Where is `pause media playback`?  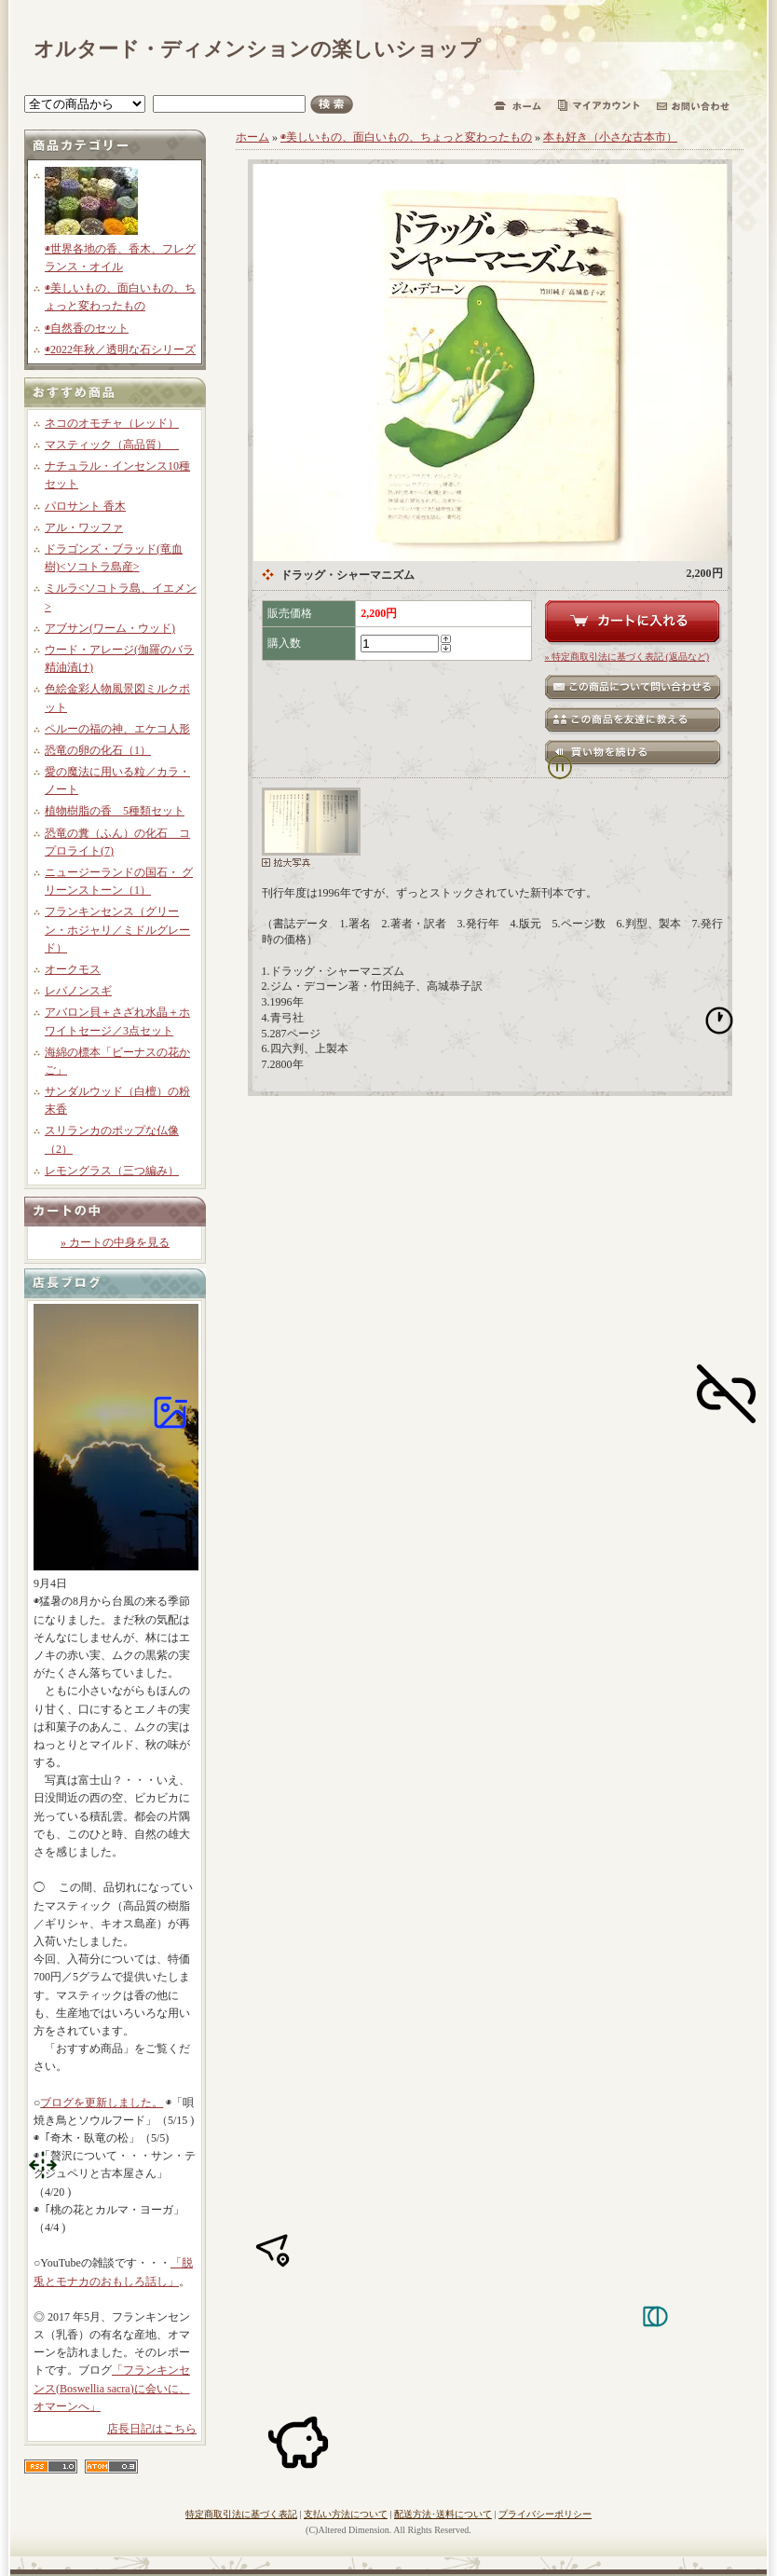
pause media playback is located at coordinates (560, 767).